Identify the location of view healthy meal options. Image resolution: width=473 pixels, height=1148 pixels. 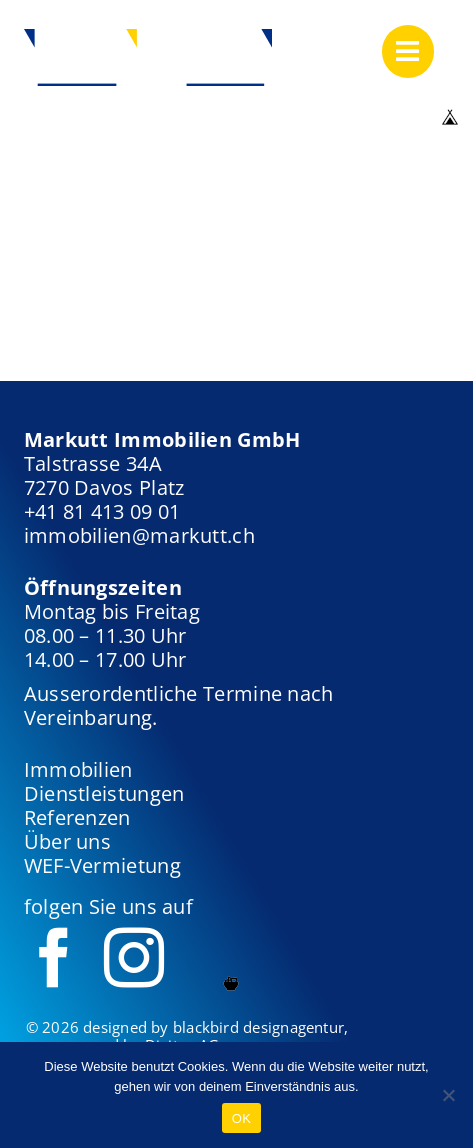
(231, 983).